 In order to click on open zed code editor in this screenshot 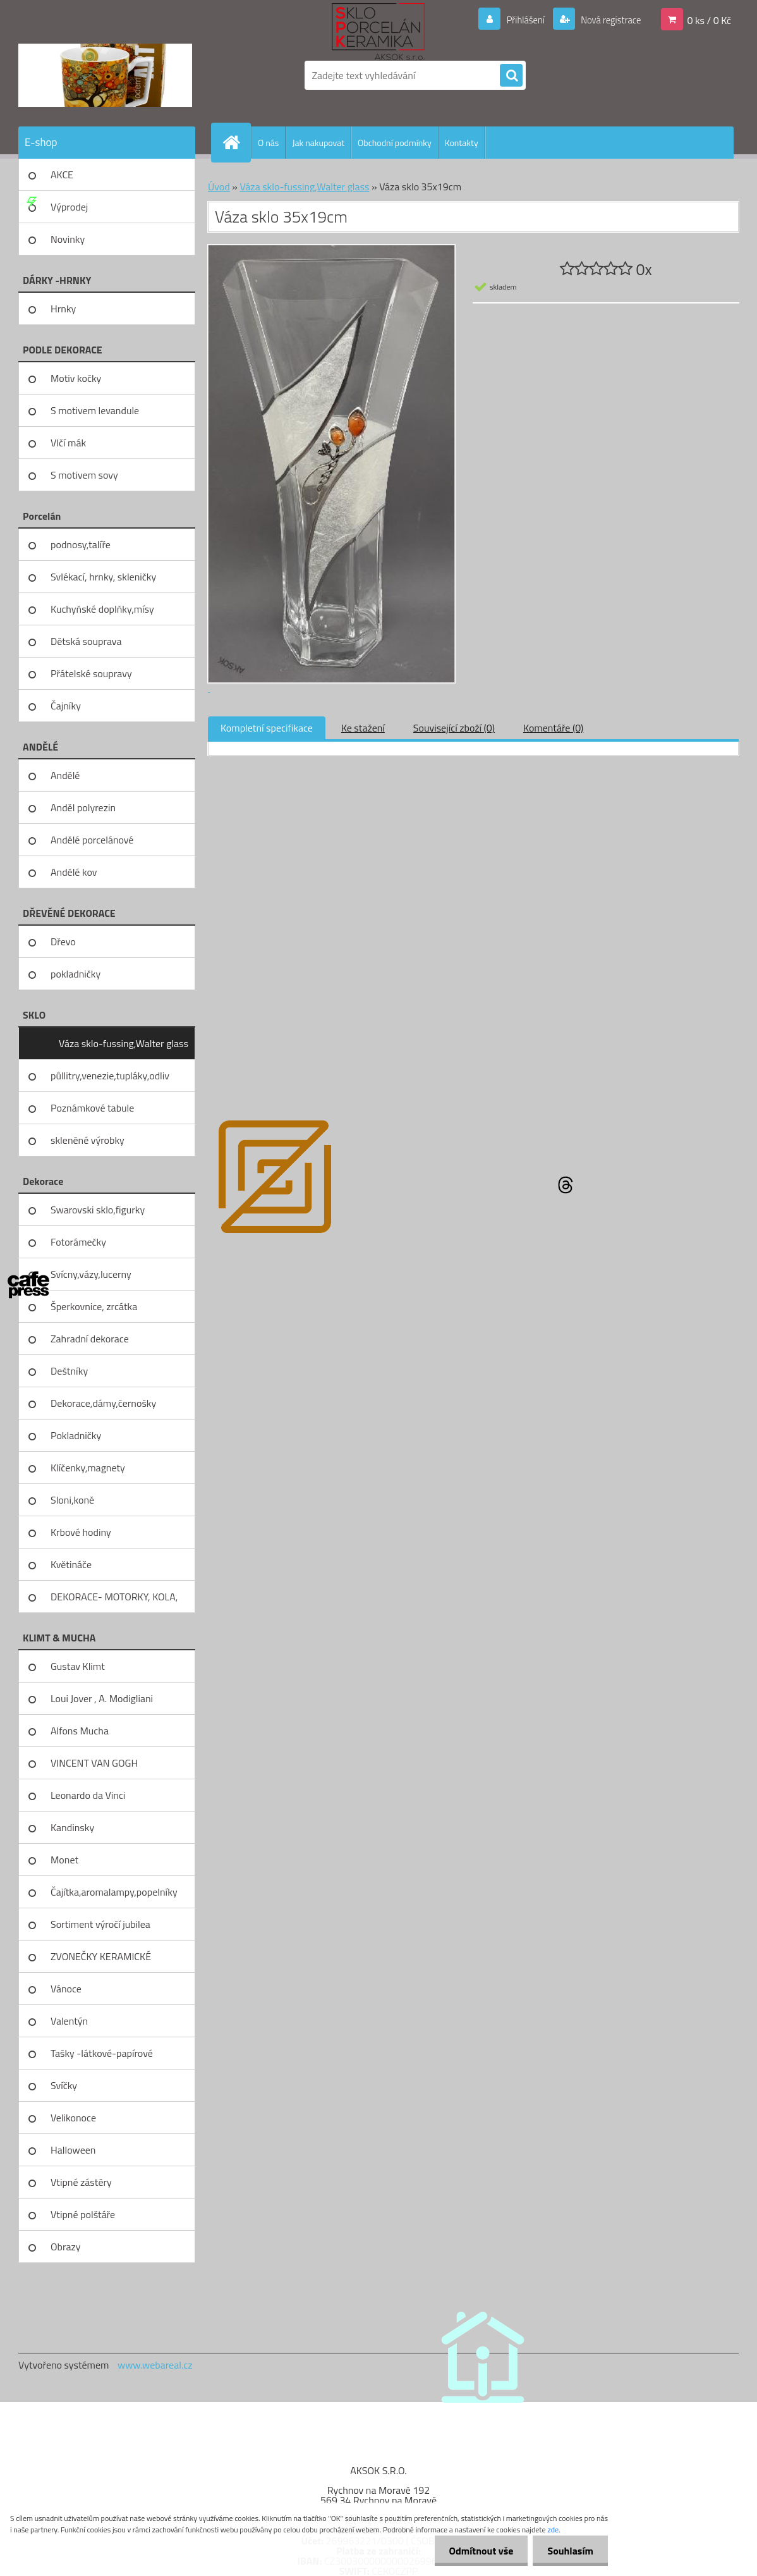, I will do `click(275, 1177)`.